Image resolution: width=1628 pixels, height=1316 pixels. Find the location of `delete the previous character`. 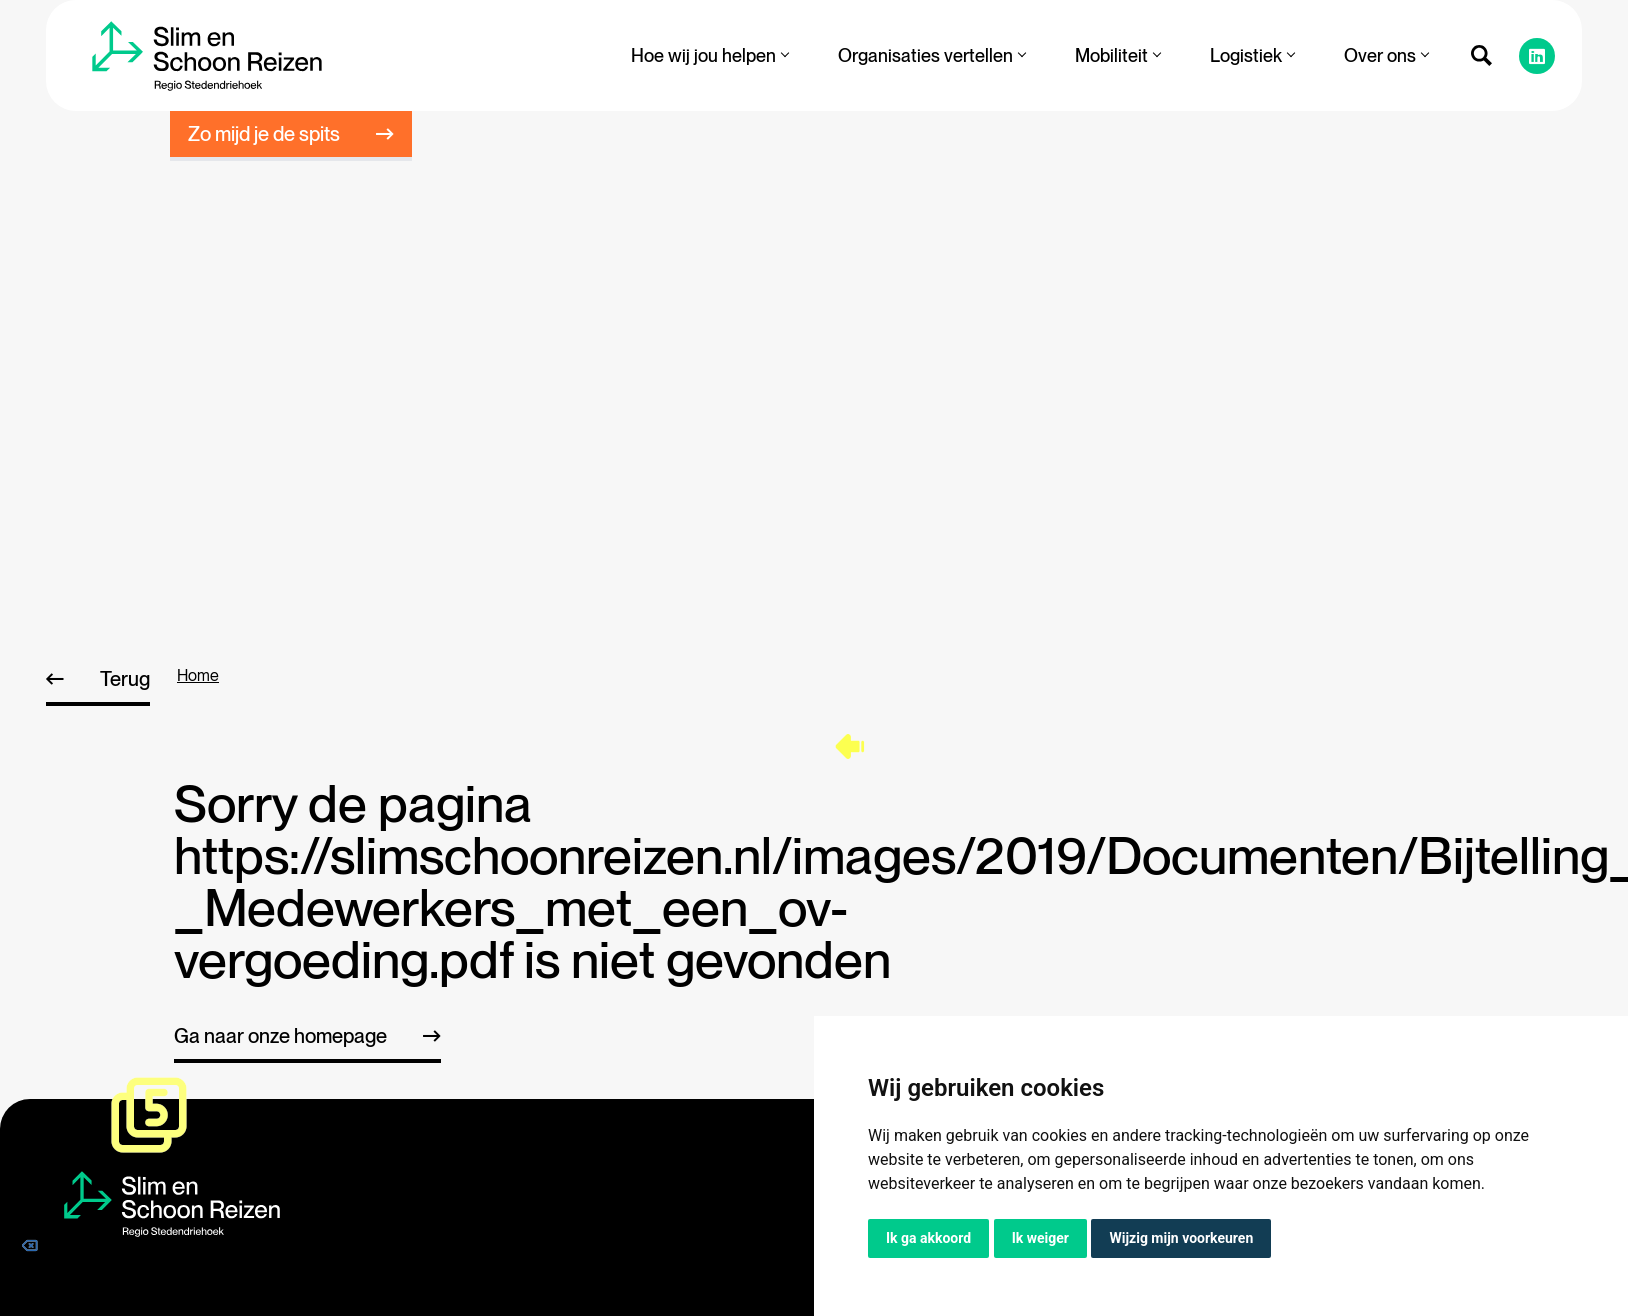

delete the previous character is located at coordinates (29, 1245).